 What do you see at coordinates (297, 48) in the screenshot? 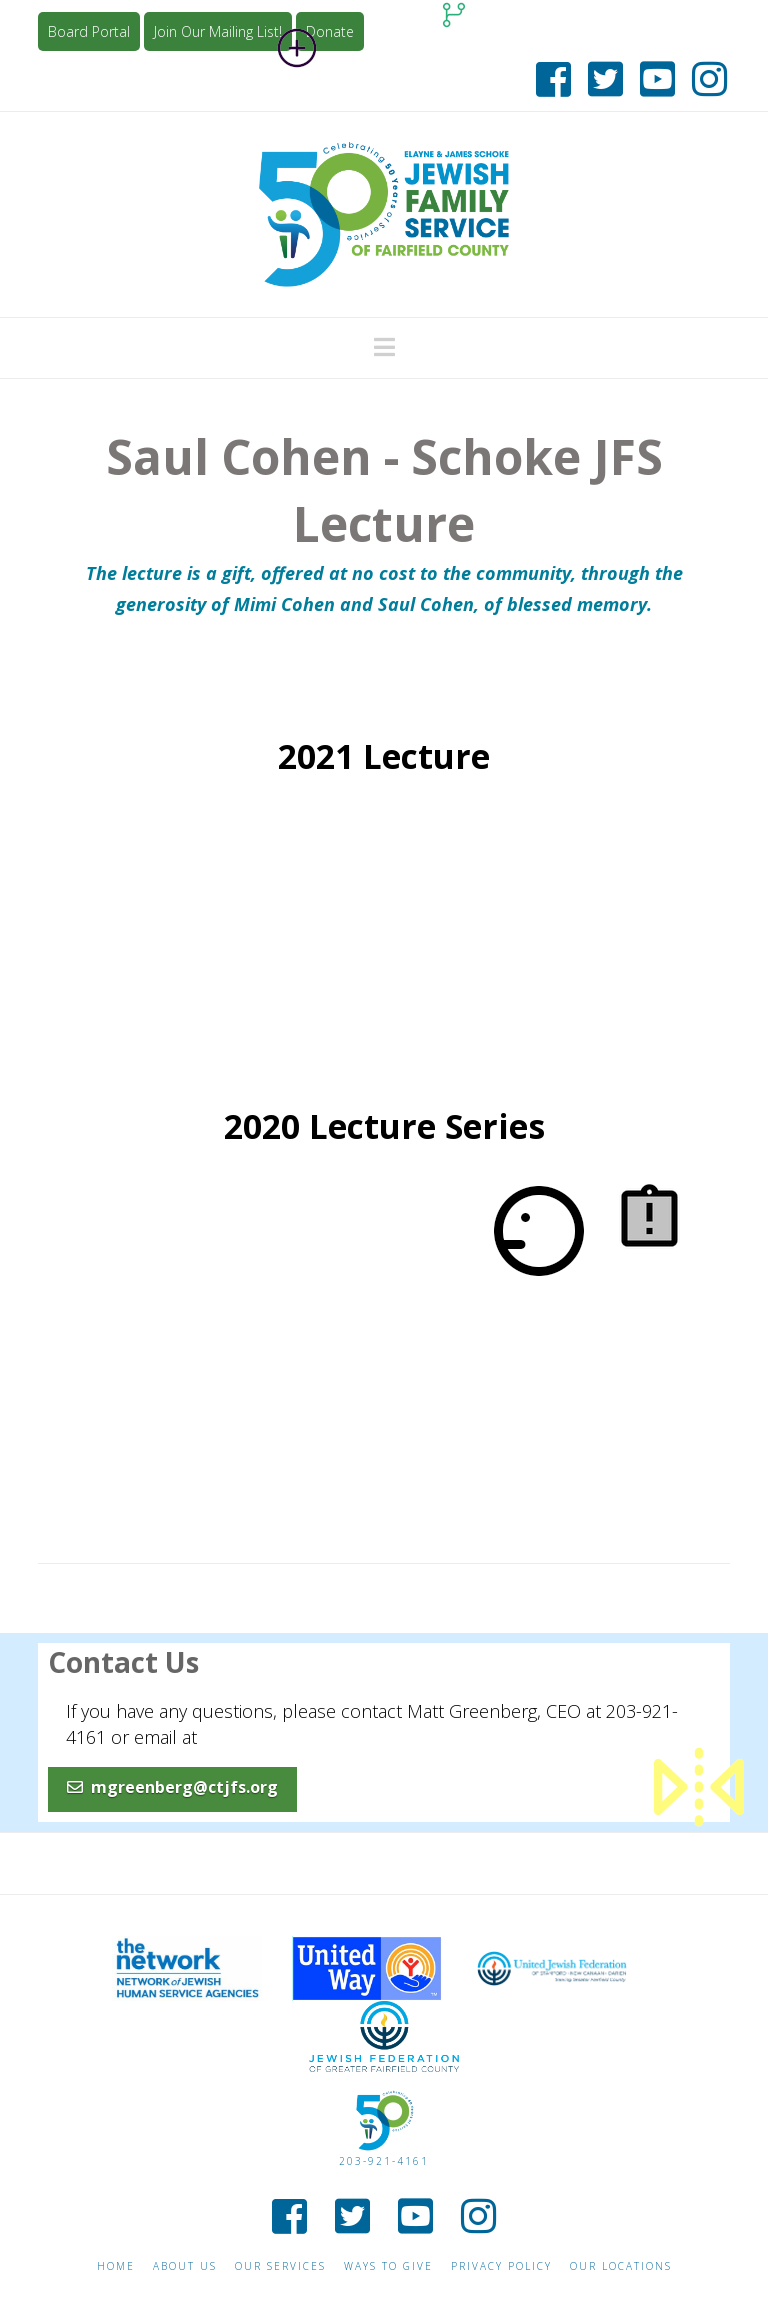
I see `add a new item` at bounding box center [297, 48].